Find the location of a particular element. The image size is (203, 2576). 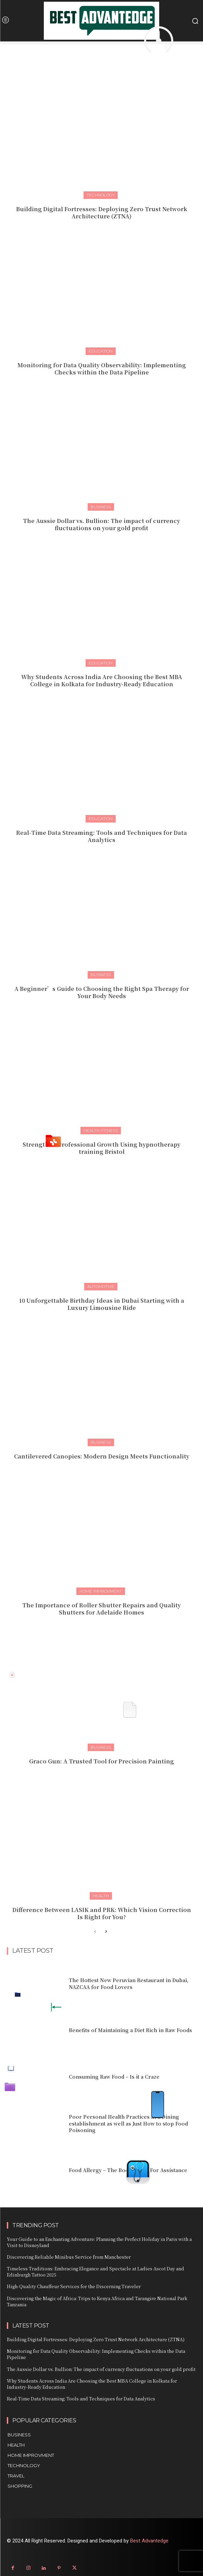

go to the first item in a list or sequence is located at coordinates (56, 2007).